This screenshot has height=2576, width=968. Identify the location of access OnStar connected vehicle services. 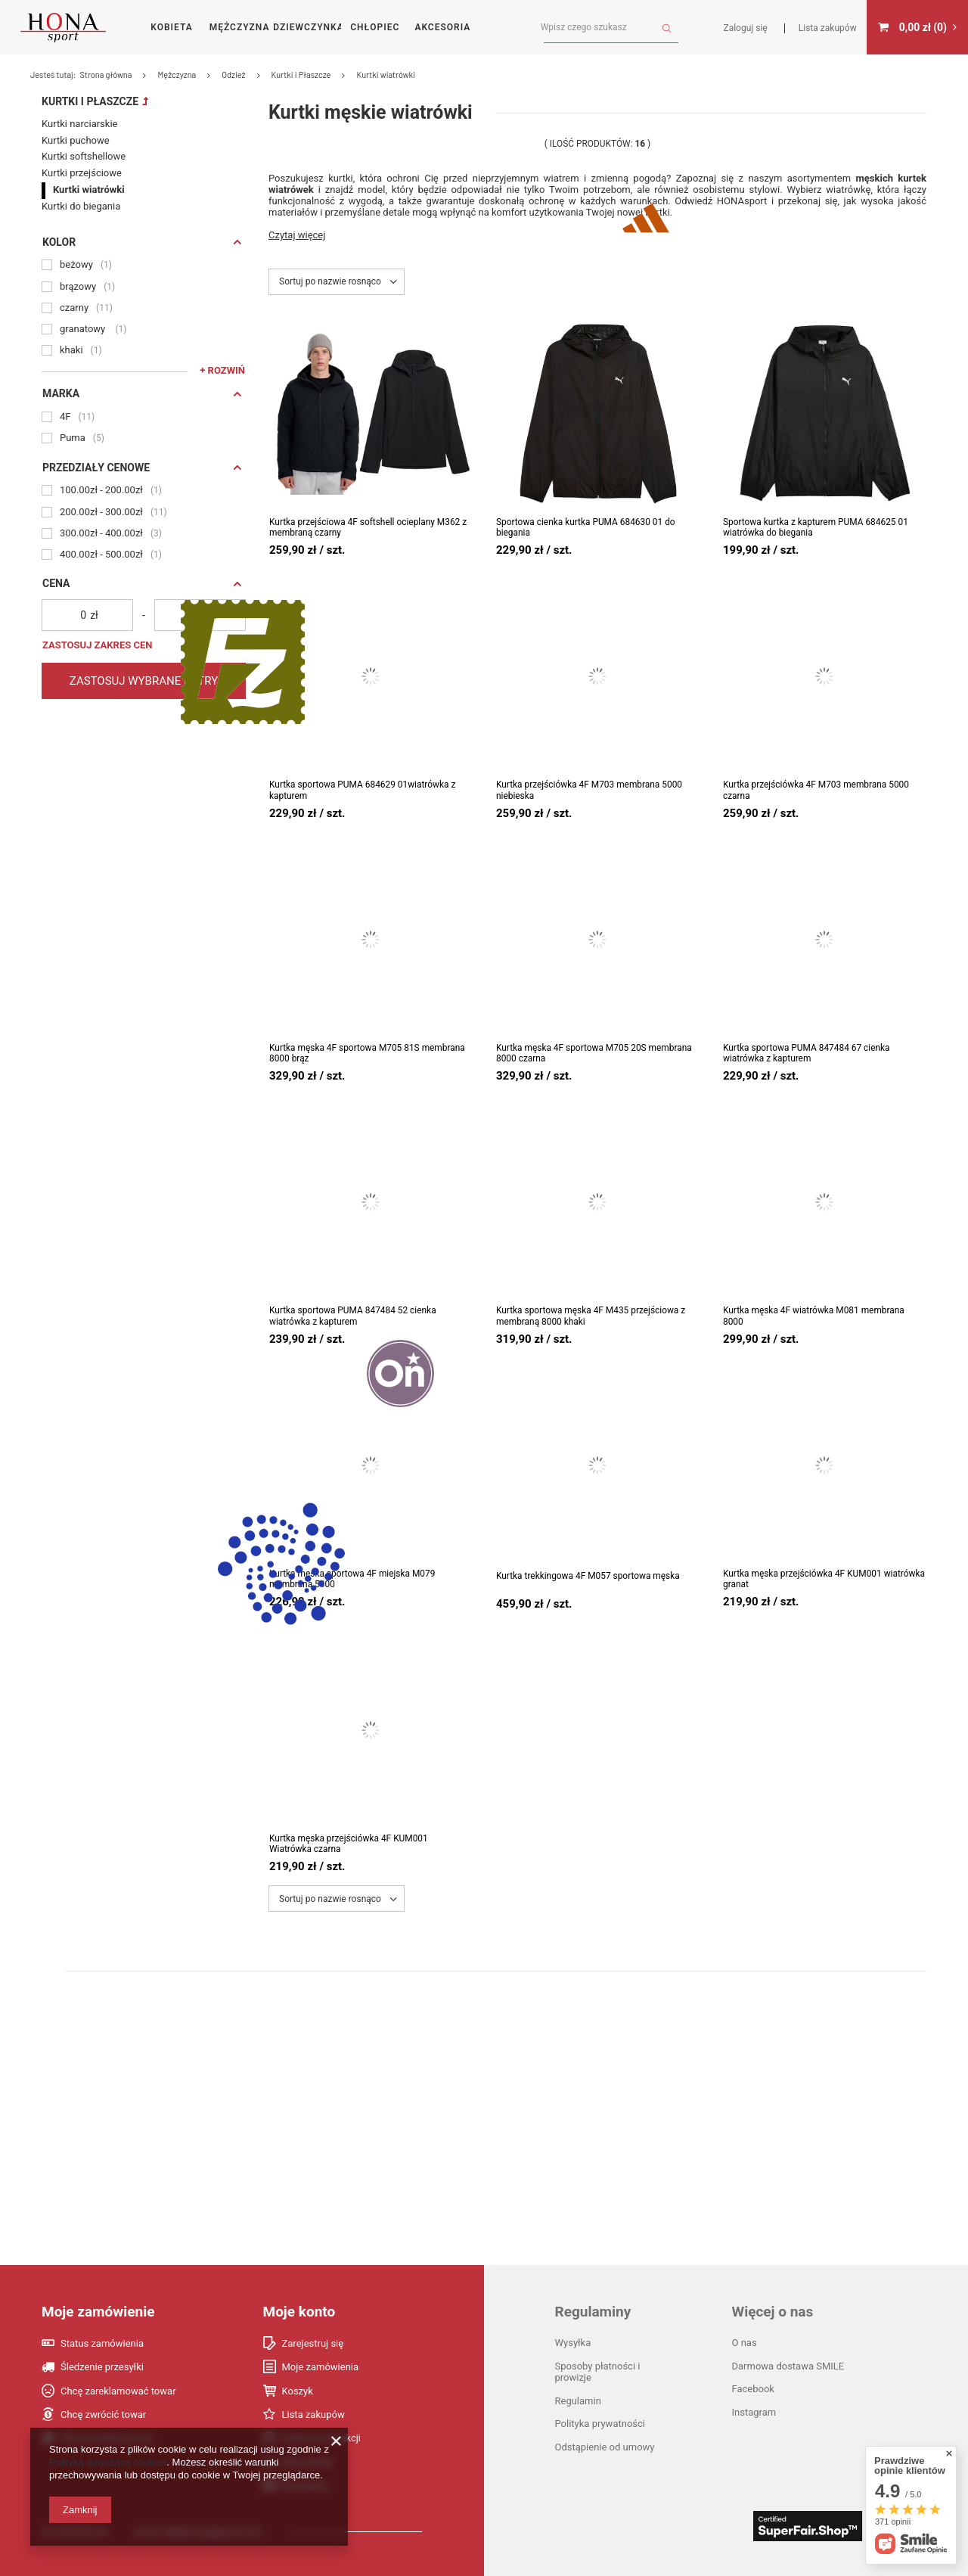
(400, 1373).